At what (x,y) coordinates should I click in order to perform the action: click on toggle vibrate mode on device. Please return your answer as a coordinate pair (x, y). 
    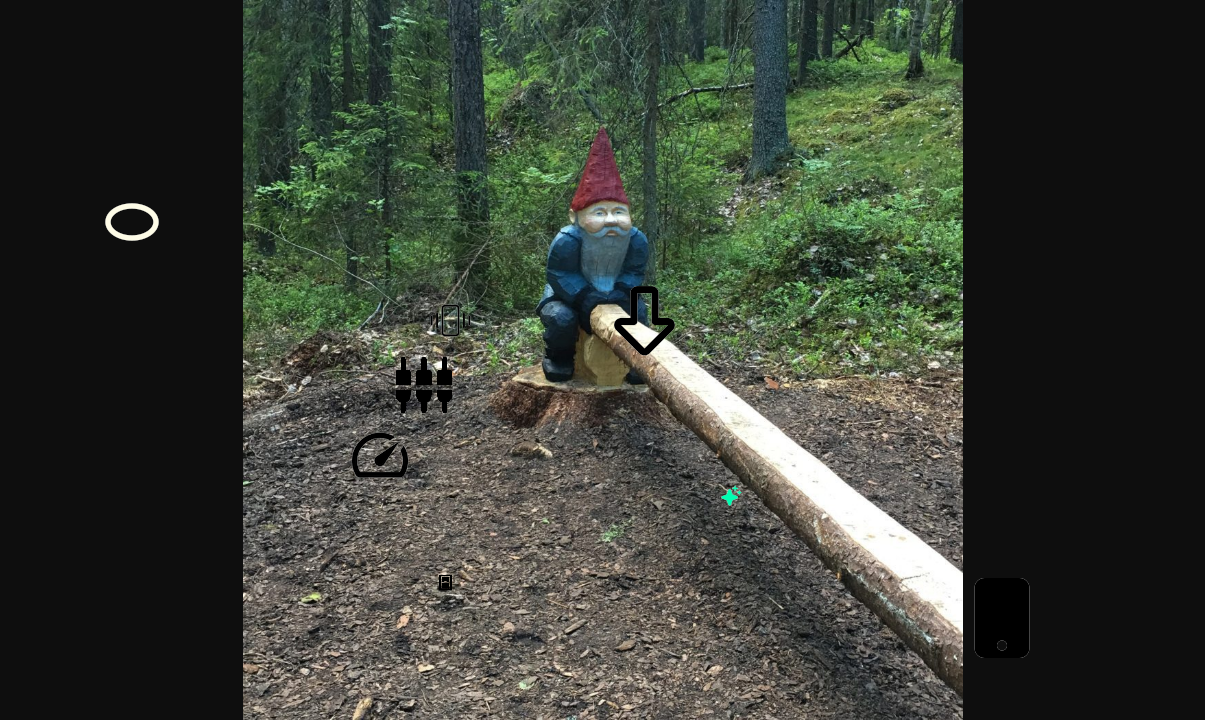
    Looking at the image, I should click on (450, 320).